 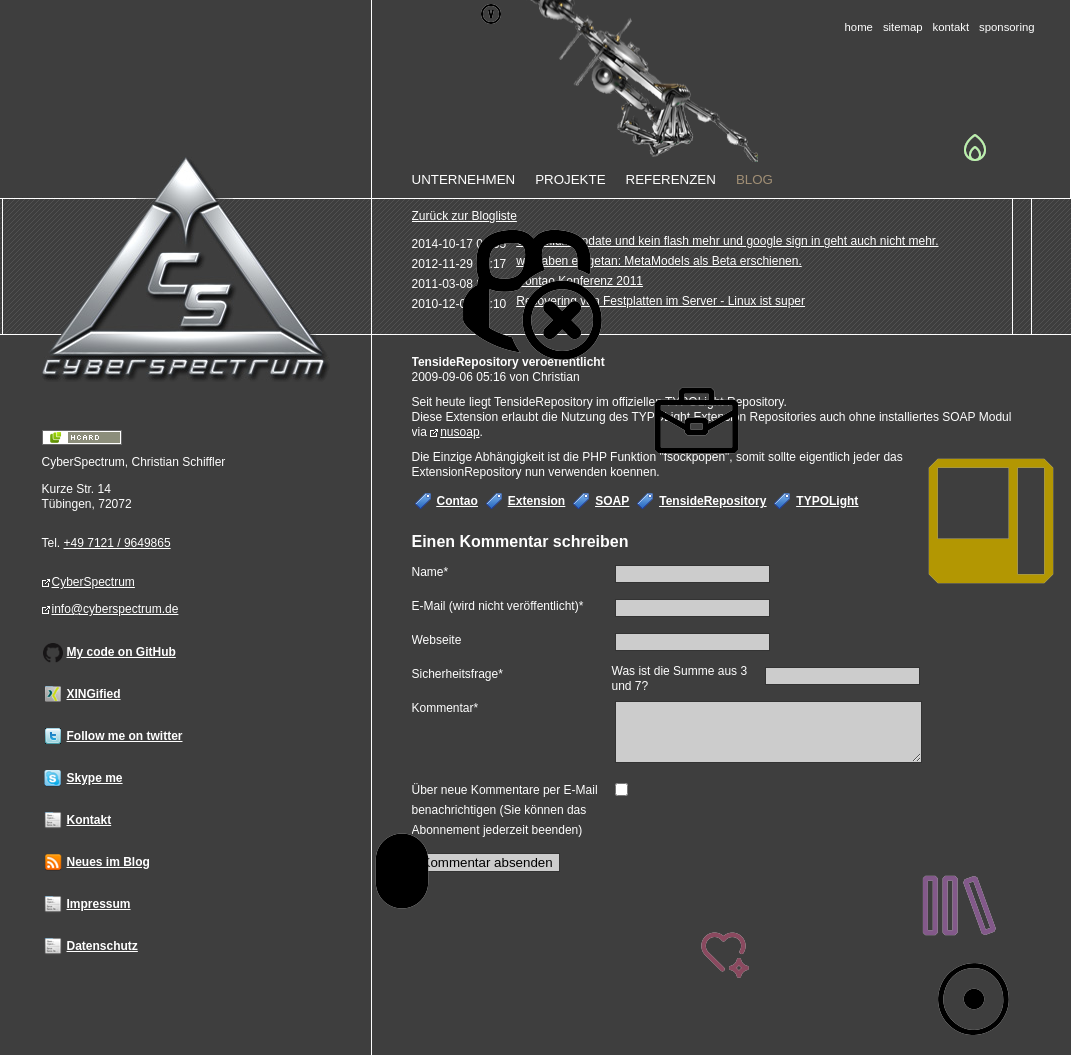 I want to click on access your saved library or collection, so click(x=957, y=905).